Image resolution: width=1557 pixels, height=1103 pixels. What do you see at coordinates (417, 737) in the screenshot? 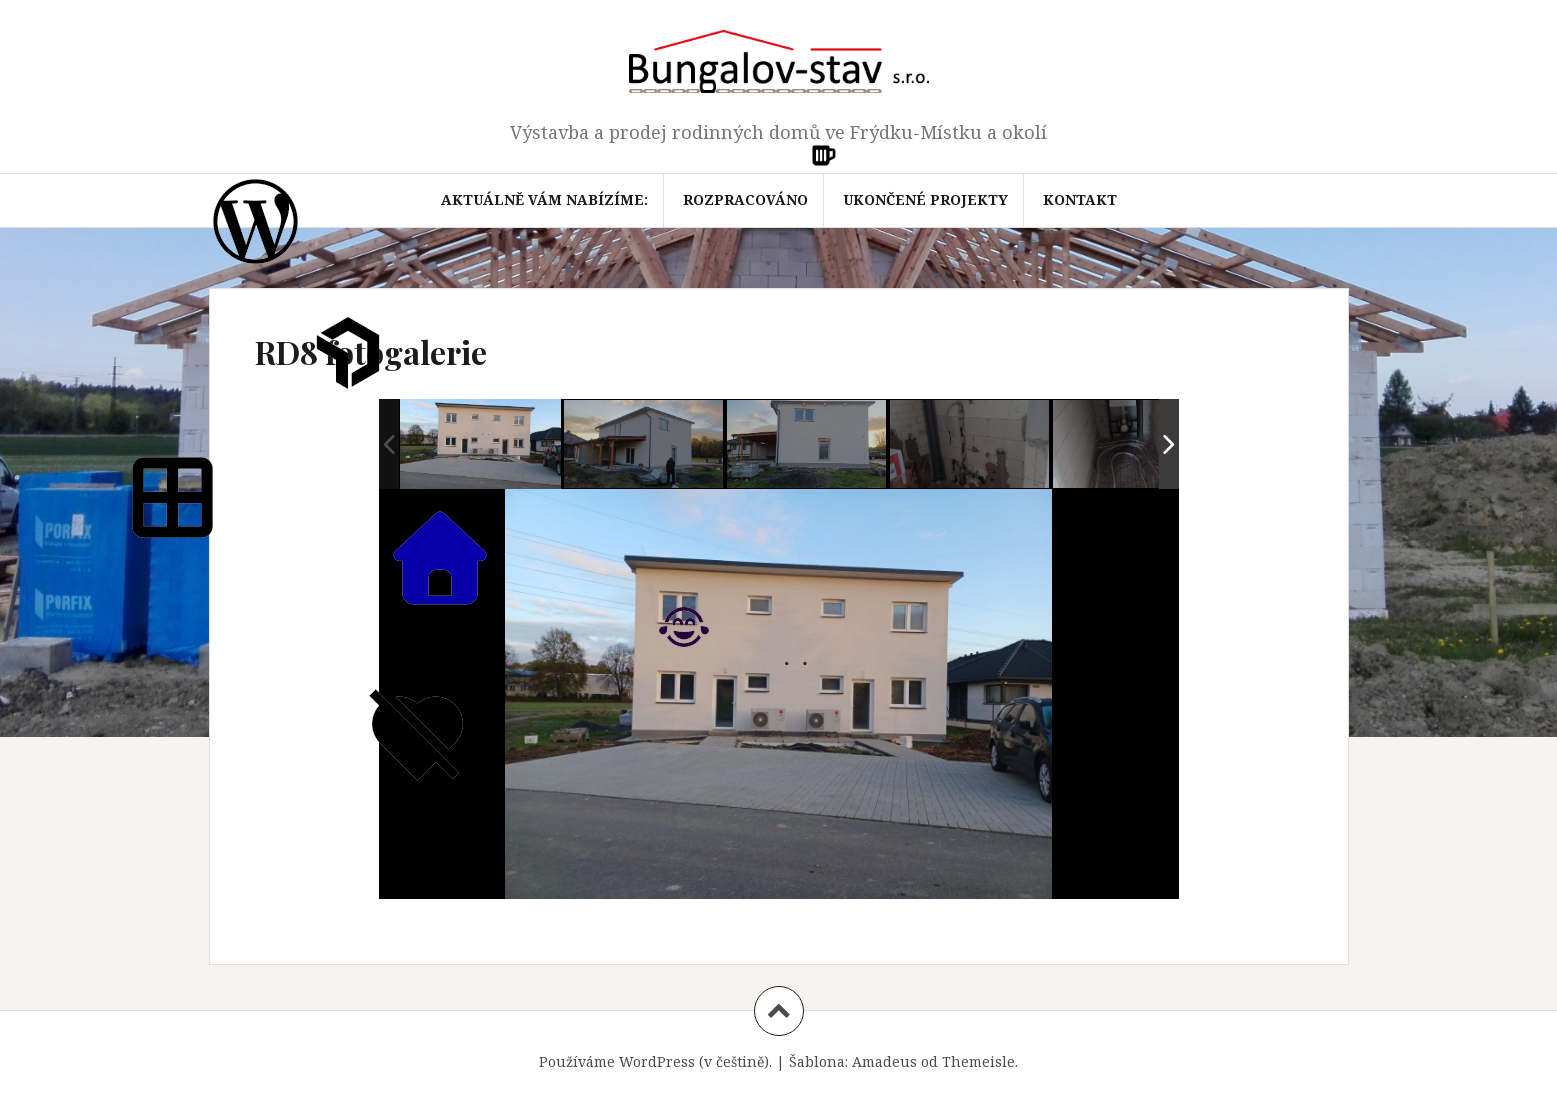
I see `dislike or remove from favorites` at bounding box center [417, 737].